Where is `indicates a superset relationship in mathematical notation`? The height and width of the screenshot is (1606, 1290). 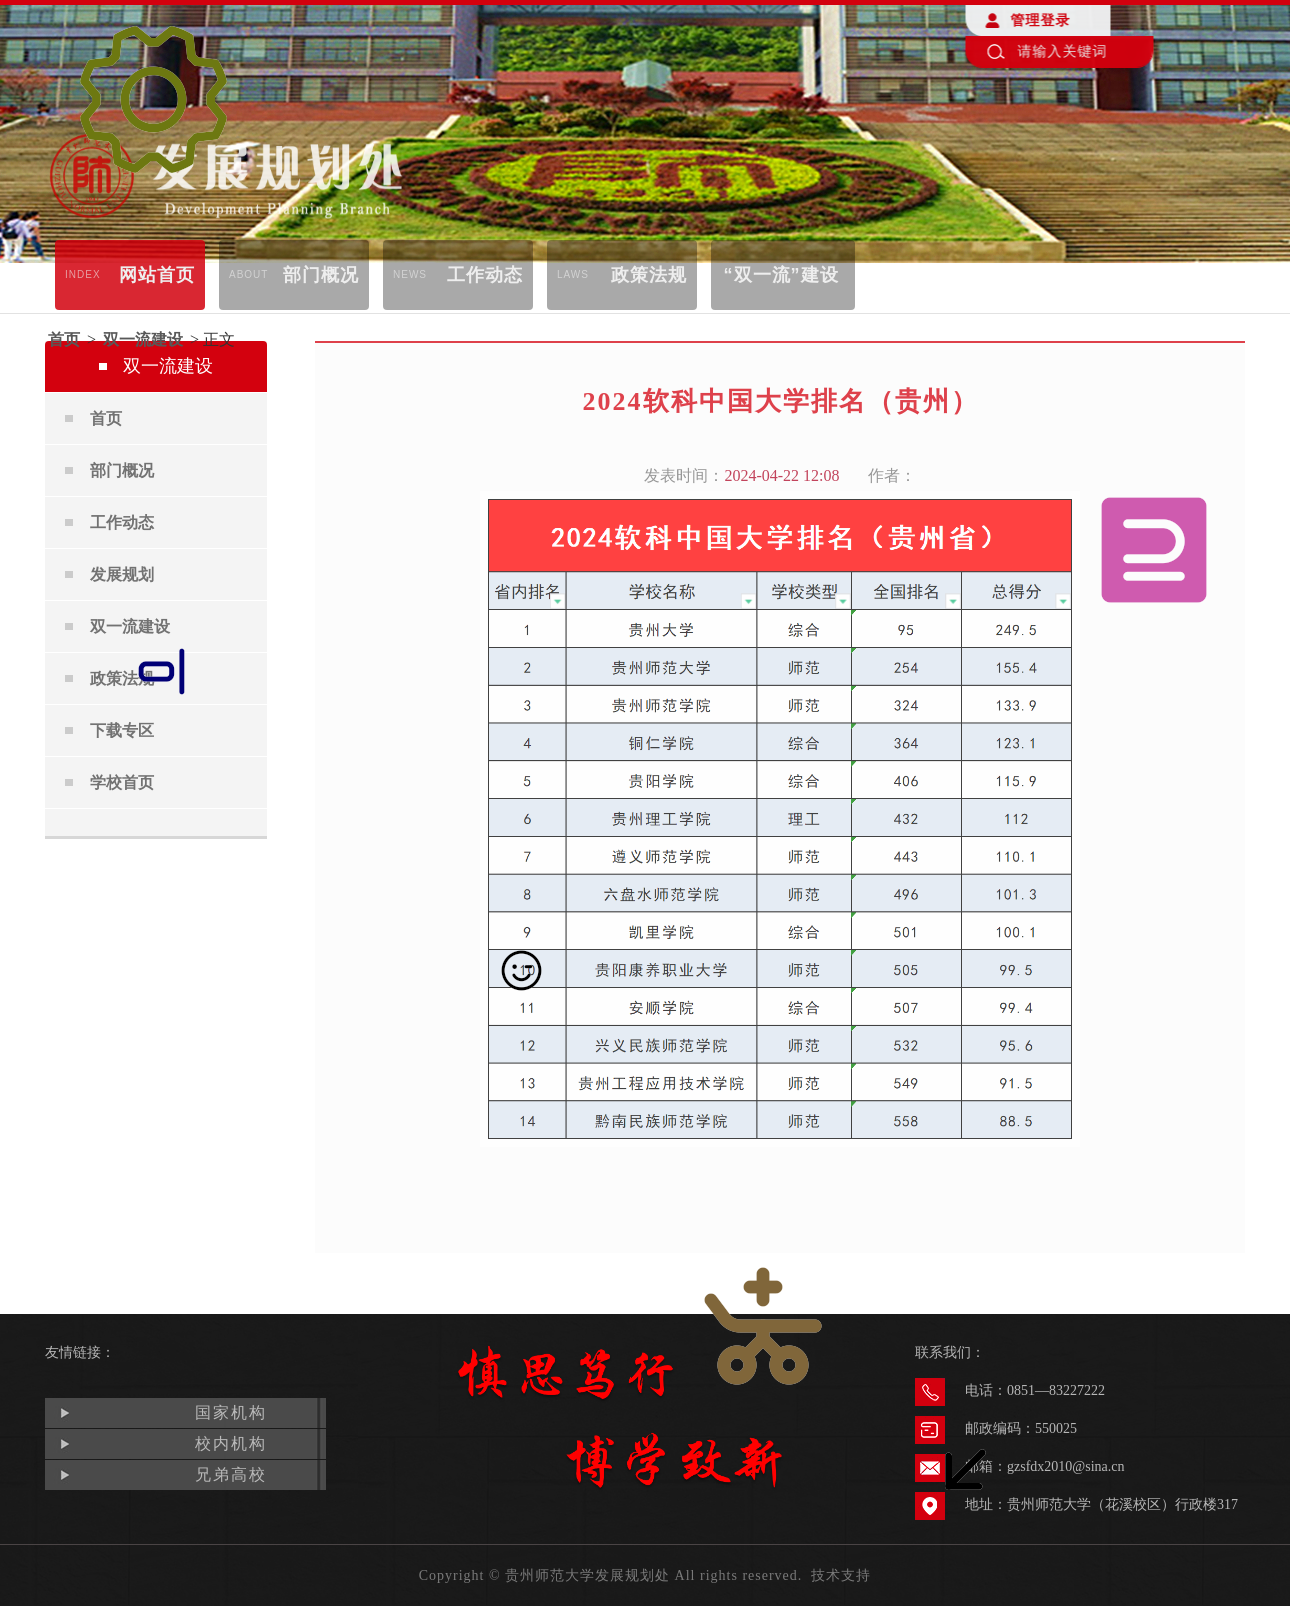
indicates a superset relationship in mathematical notation is located at coordinates (1154, 550).